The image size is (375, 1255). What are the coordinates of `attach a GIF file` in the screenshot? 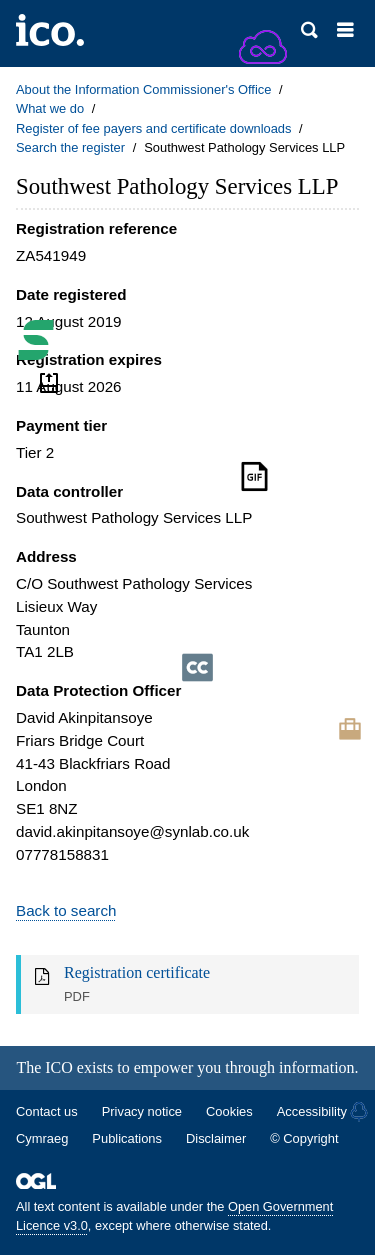 It's located at (254, 476).